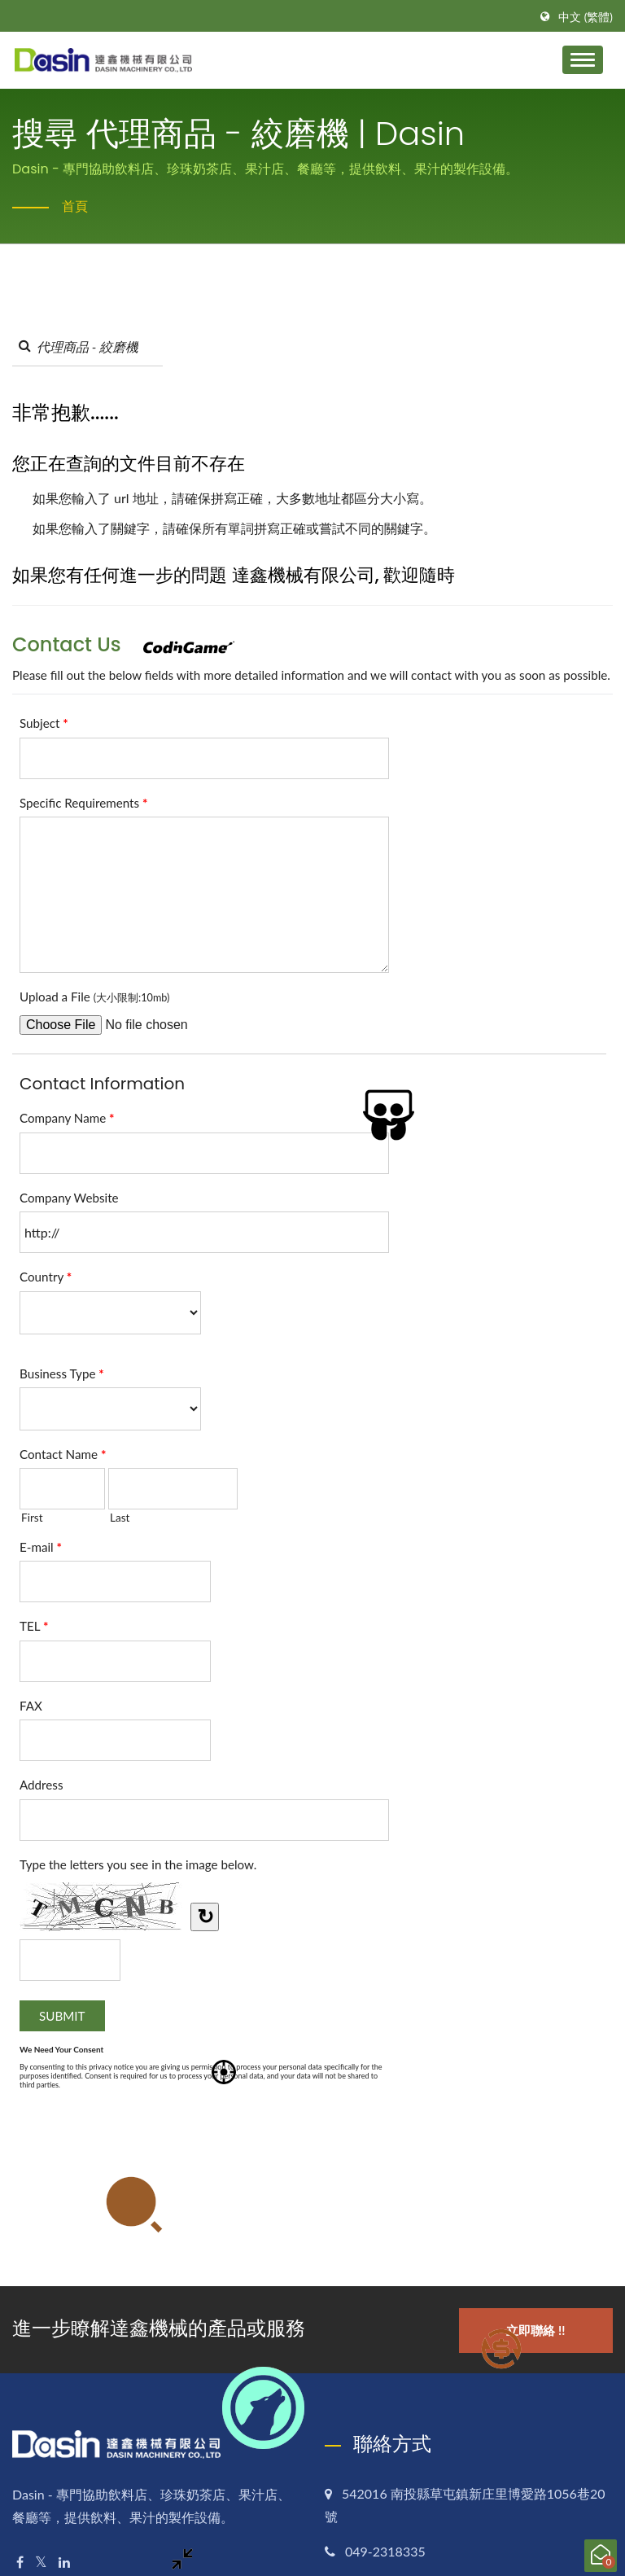  I want to click on open librewolf browser, so click(263, 2407).